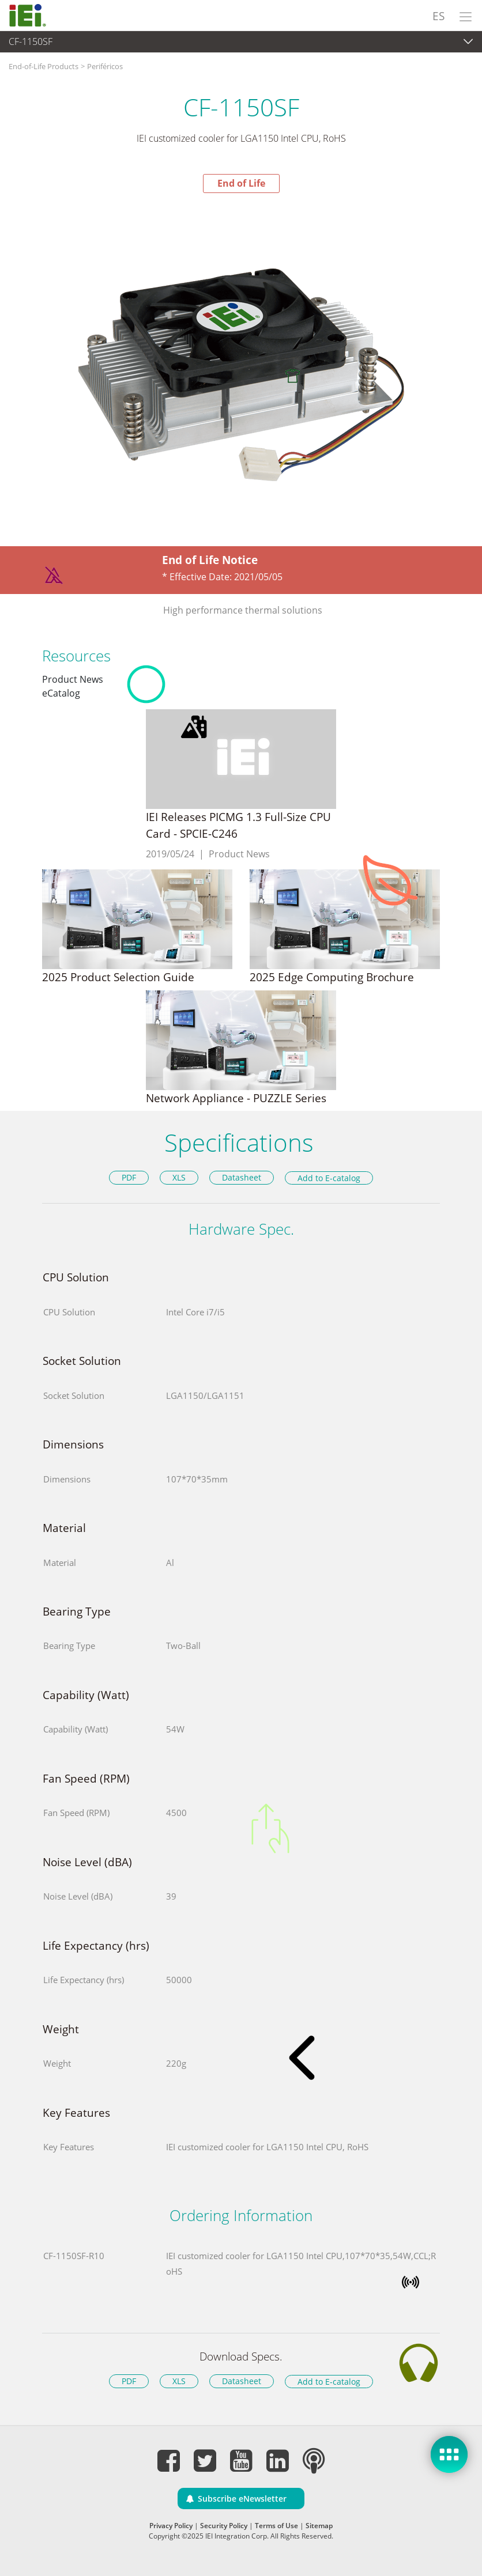  I want to click on unselected radio button or toggle option, so click(146, 684).